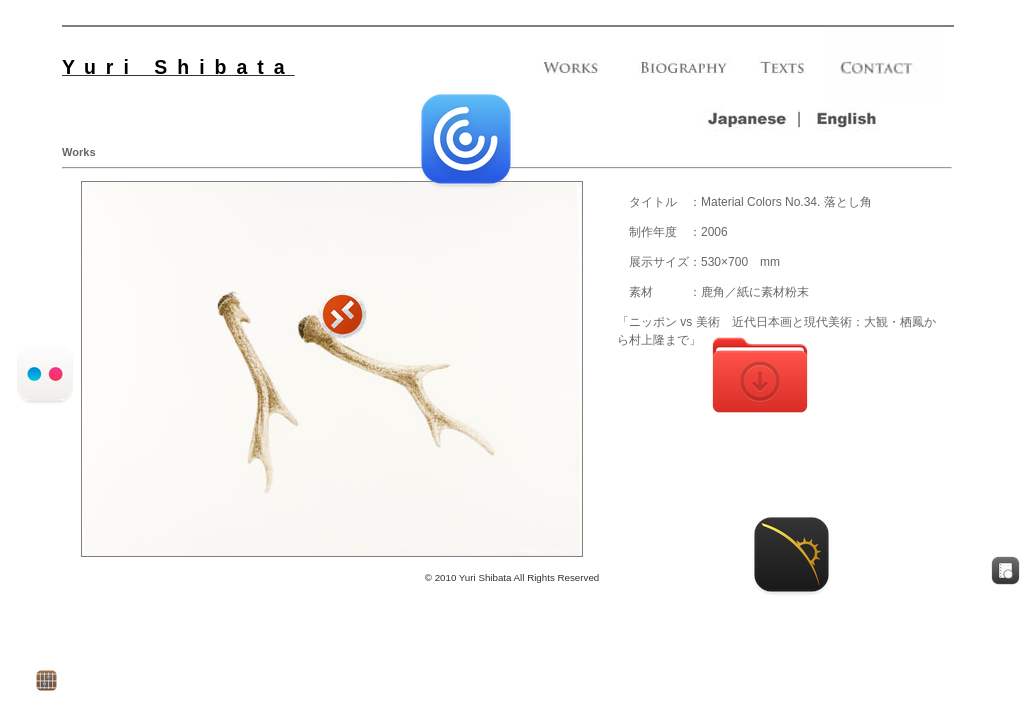 This screenshot has width=1024, height=720. I want to click on open the flickr app, so click(45, 374).